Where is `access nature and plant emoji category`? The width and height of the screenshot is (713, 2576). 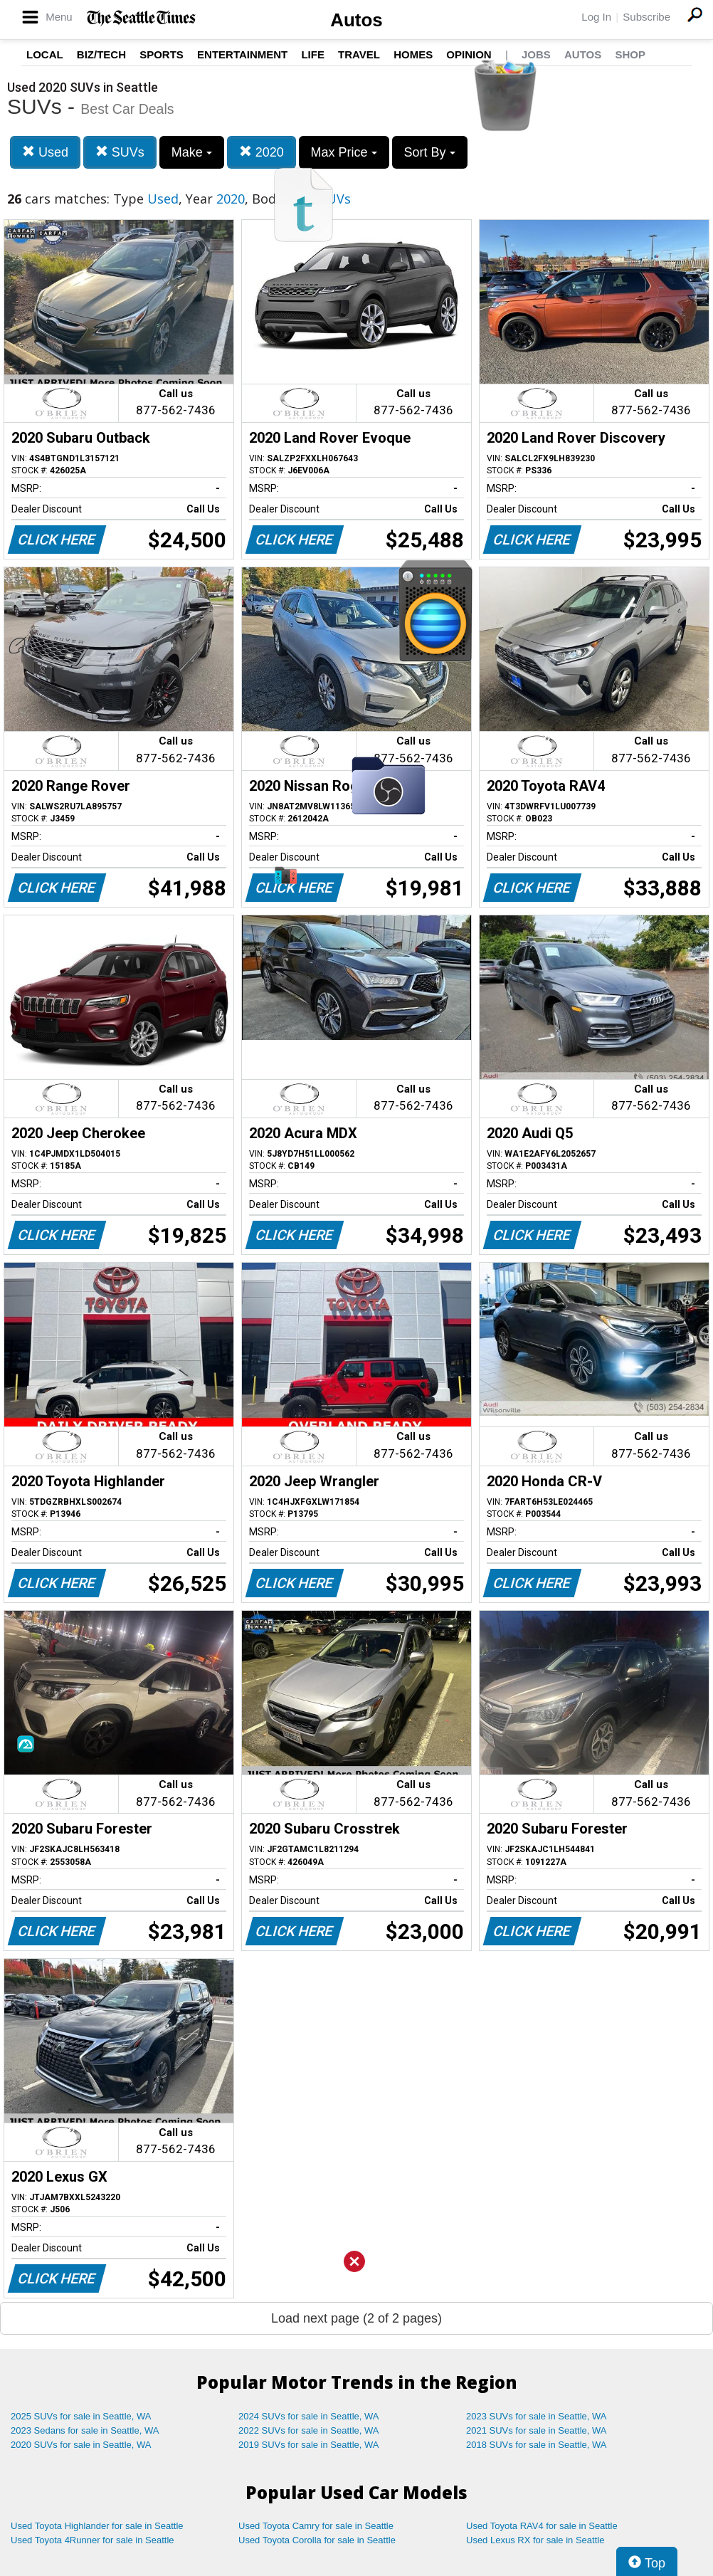 access nature and plant emoji category is located at coordinates (17, 646).